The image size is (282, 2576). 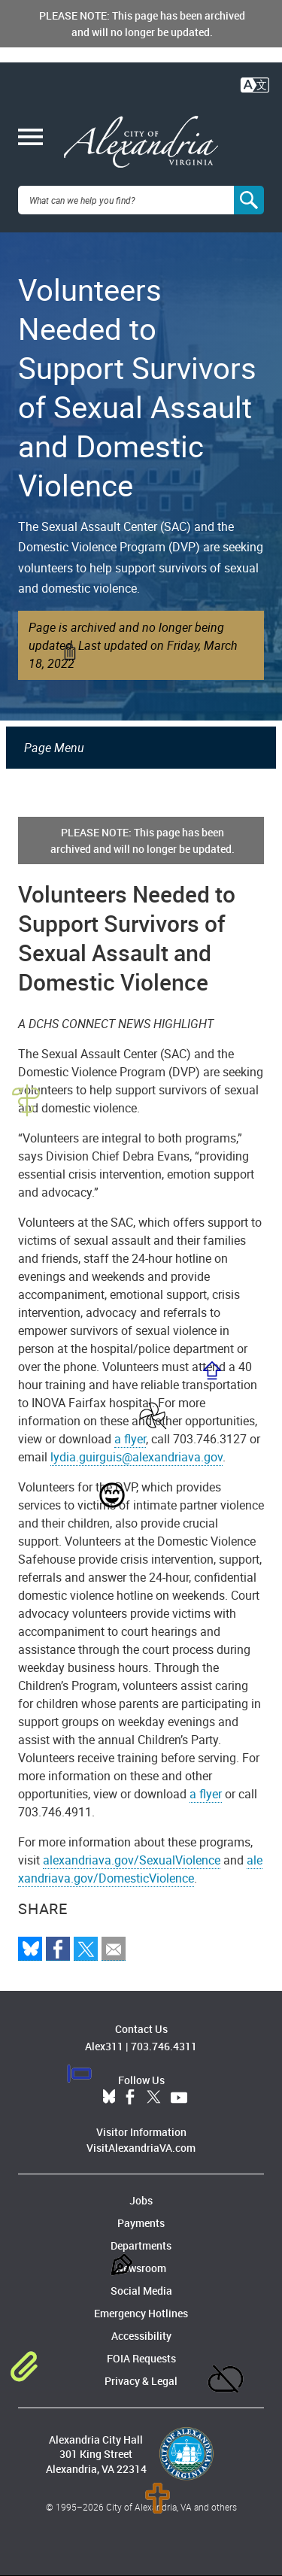 I want to click on attach a file to your message, so click(x=25, y=2366).